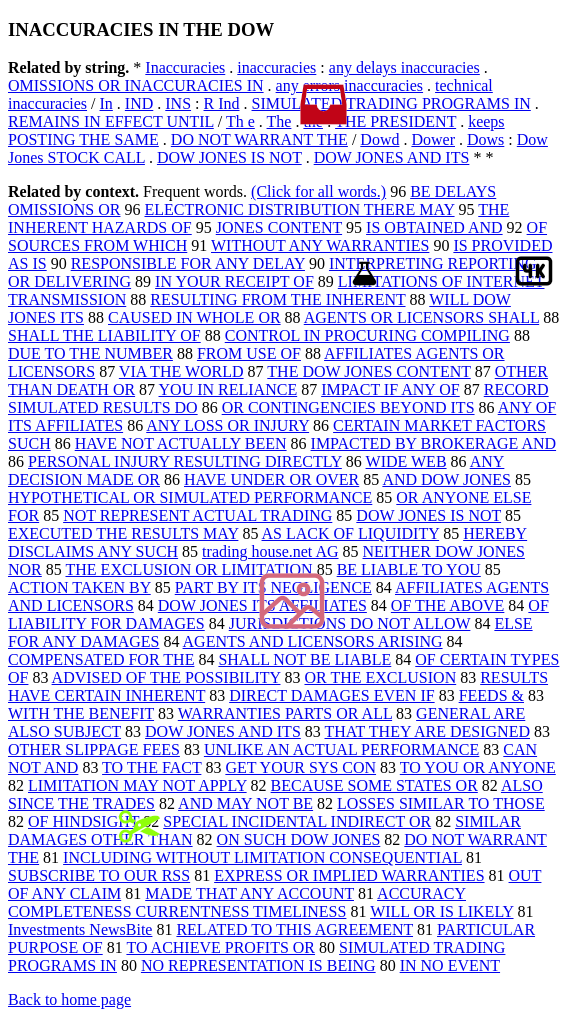  I want to click on view image or photo, so click(292, 601).